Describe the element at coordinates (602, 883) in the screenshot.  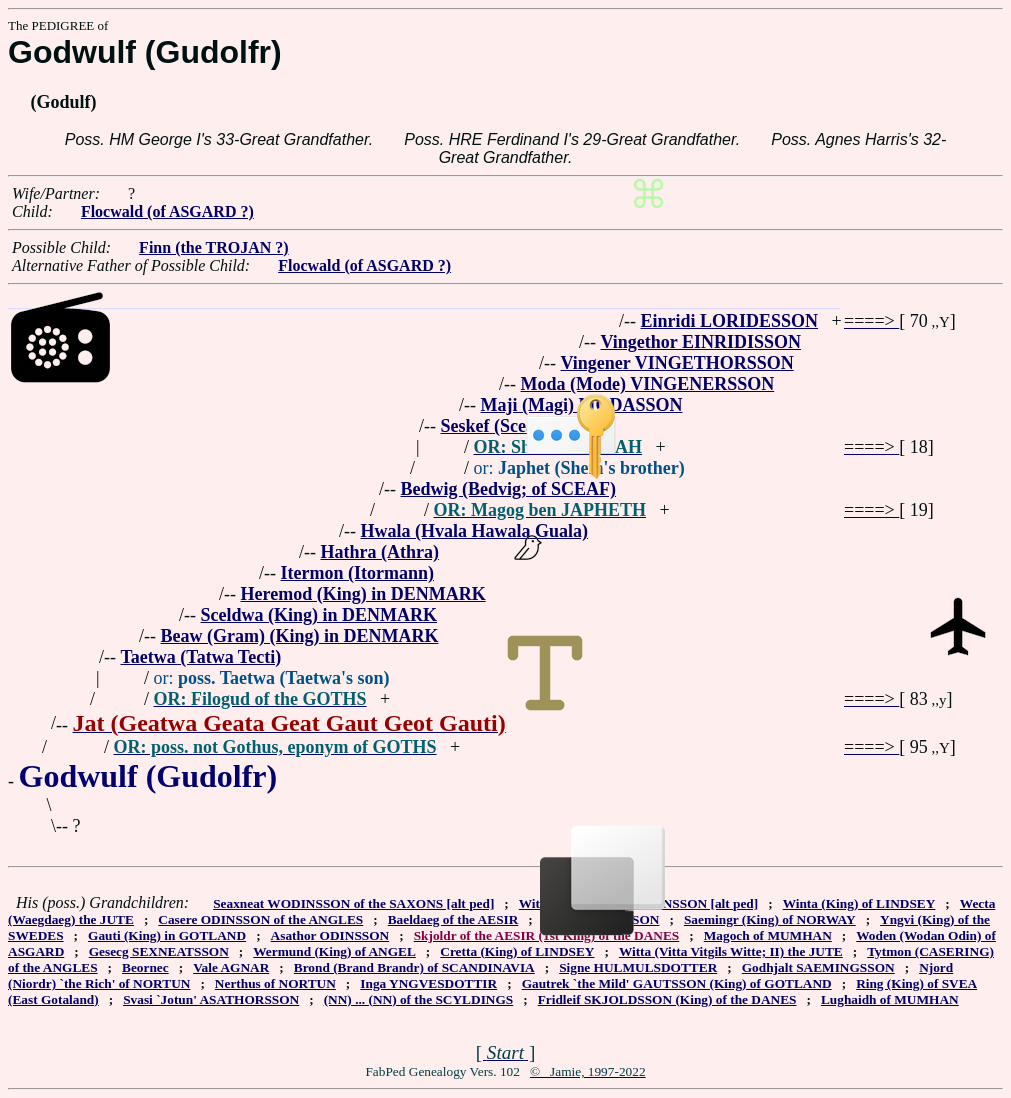
I see `open task view to see all open windows` at that location.